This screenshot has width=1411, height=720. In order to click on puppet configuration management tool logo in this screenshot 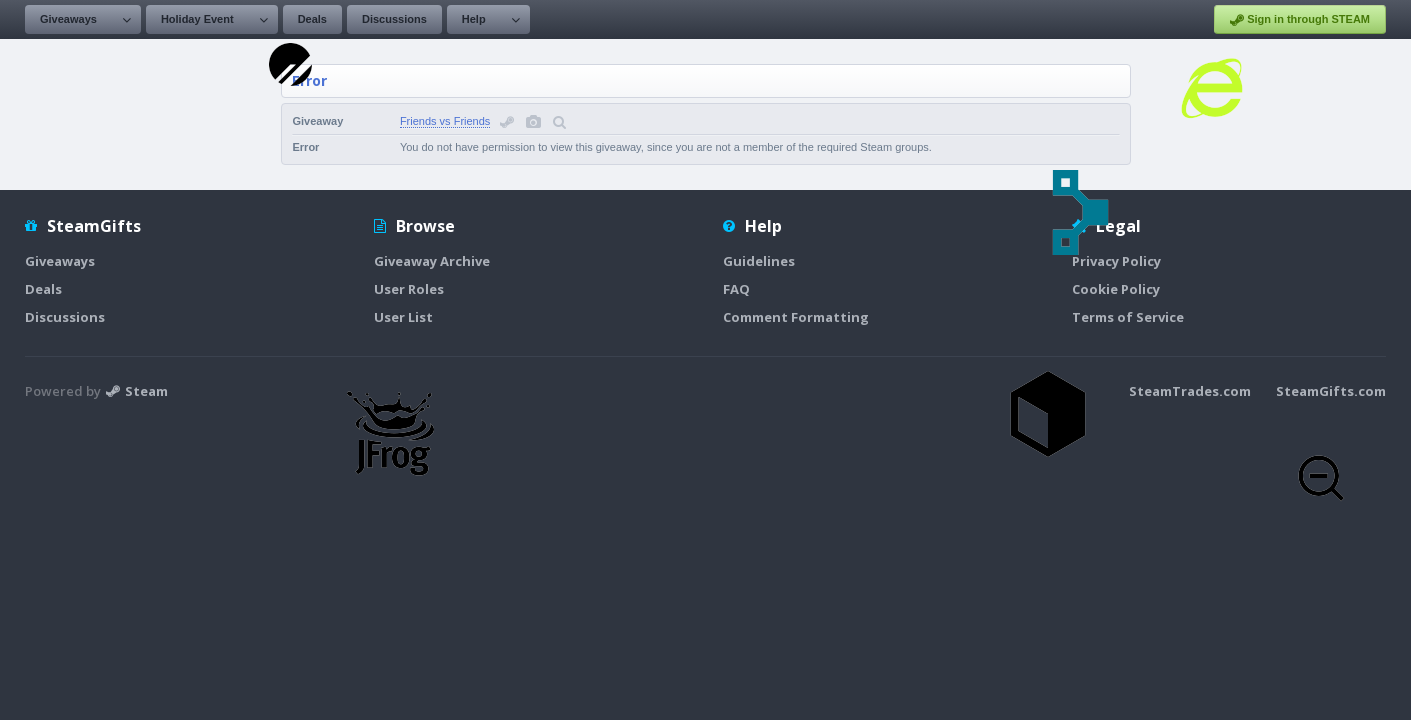, I will do `click(1080, 212)`.